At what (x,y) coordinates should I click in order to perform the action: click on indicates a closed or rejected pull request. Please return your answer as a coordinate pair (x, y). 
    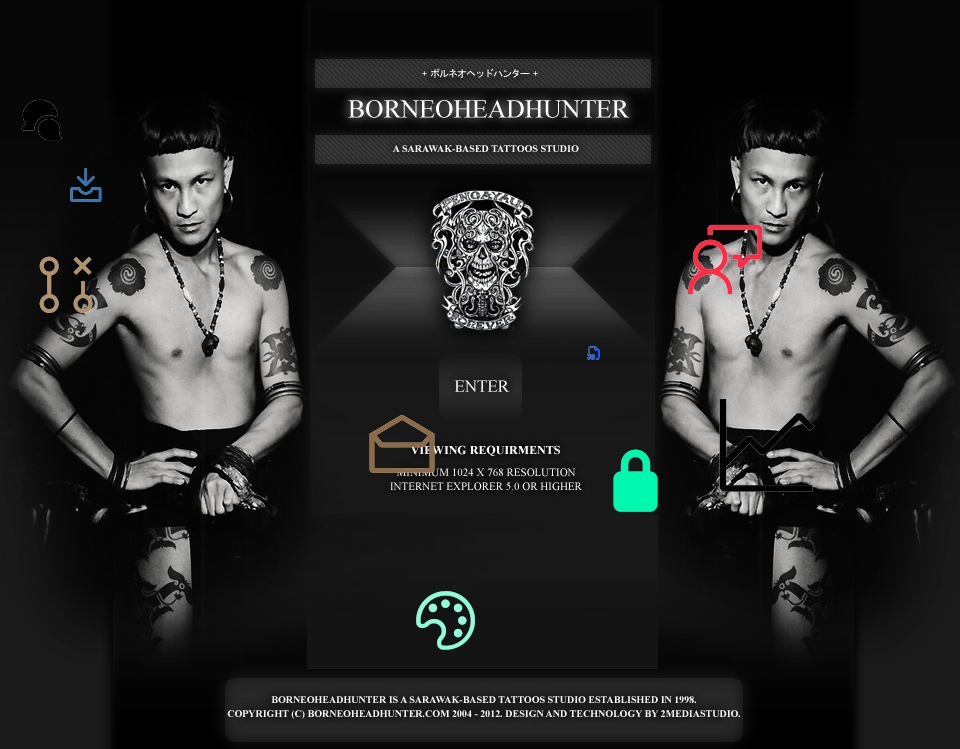
    Looking at the image, I should click on (66, 283).